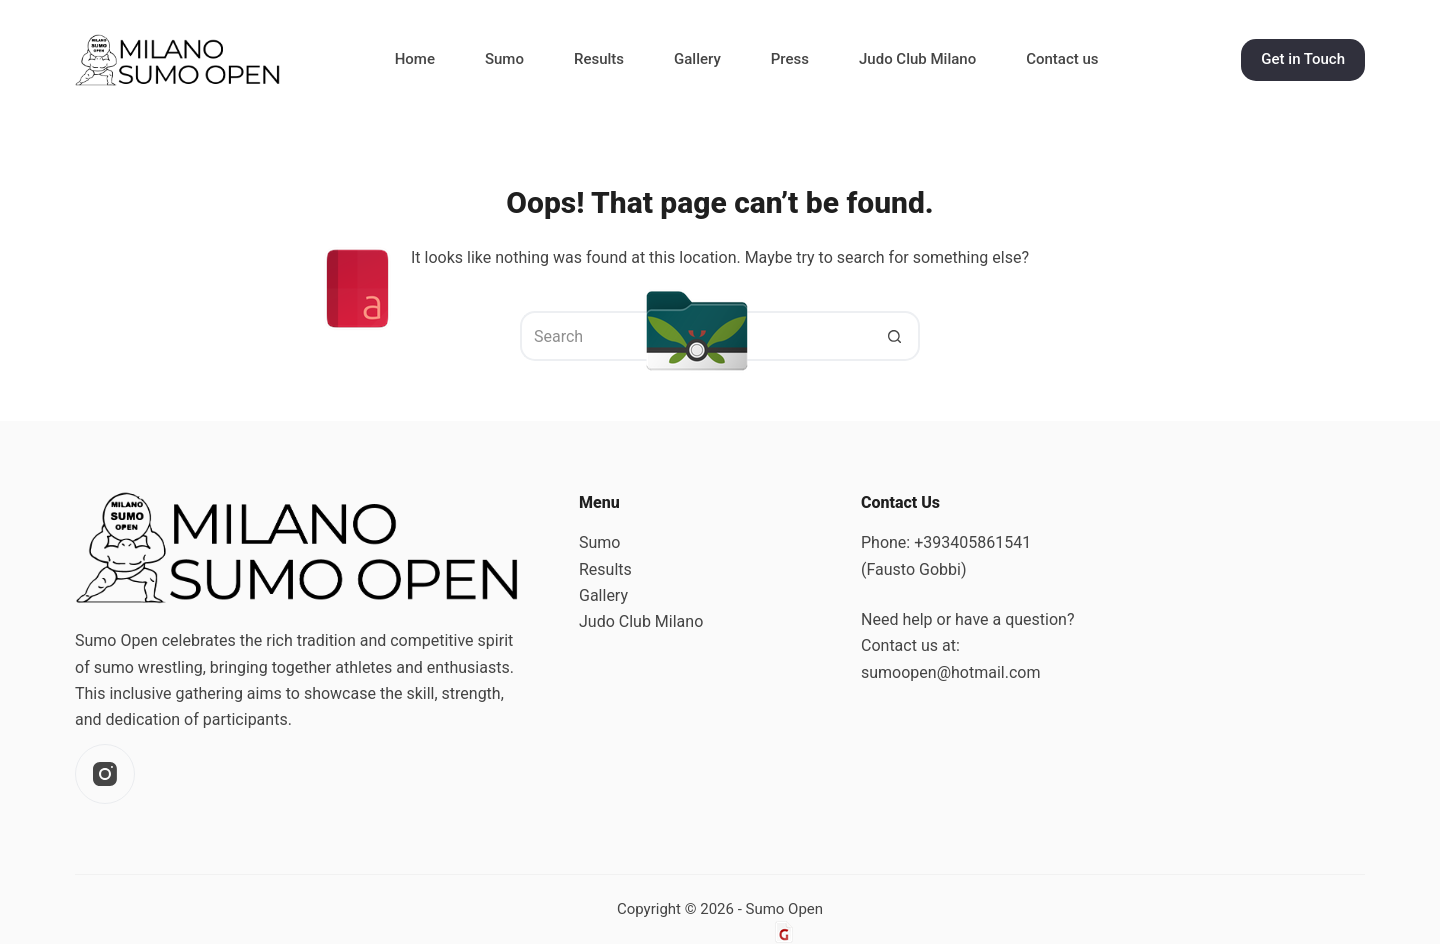  What do you see at coordinates (784, 932) in the screenshot?
I see `a G-code file for 3D printing or CNC machining` at bounding box center [784, 932].